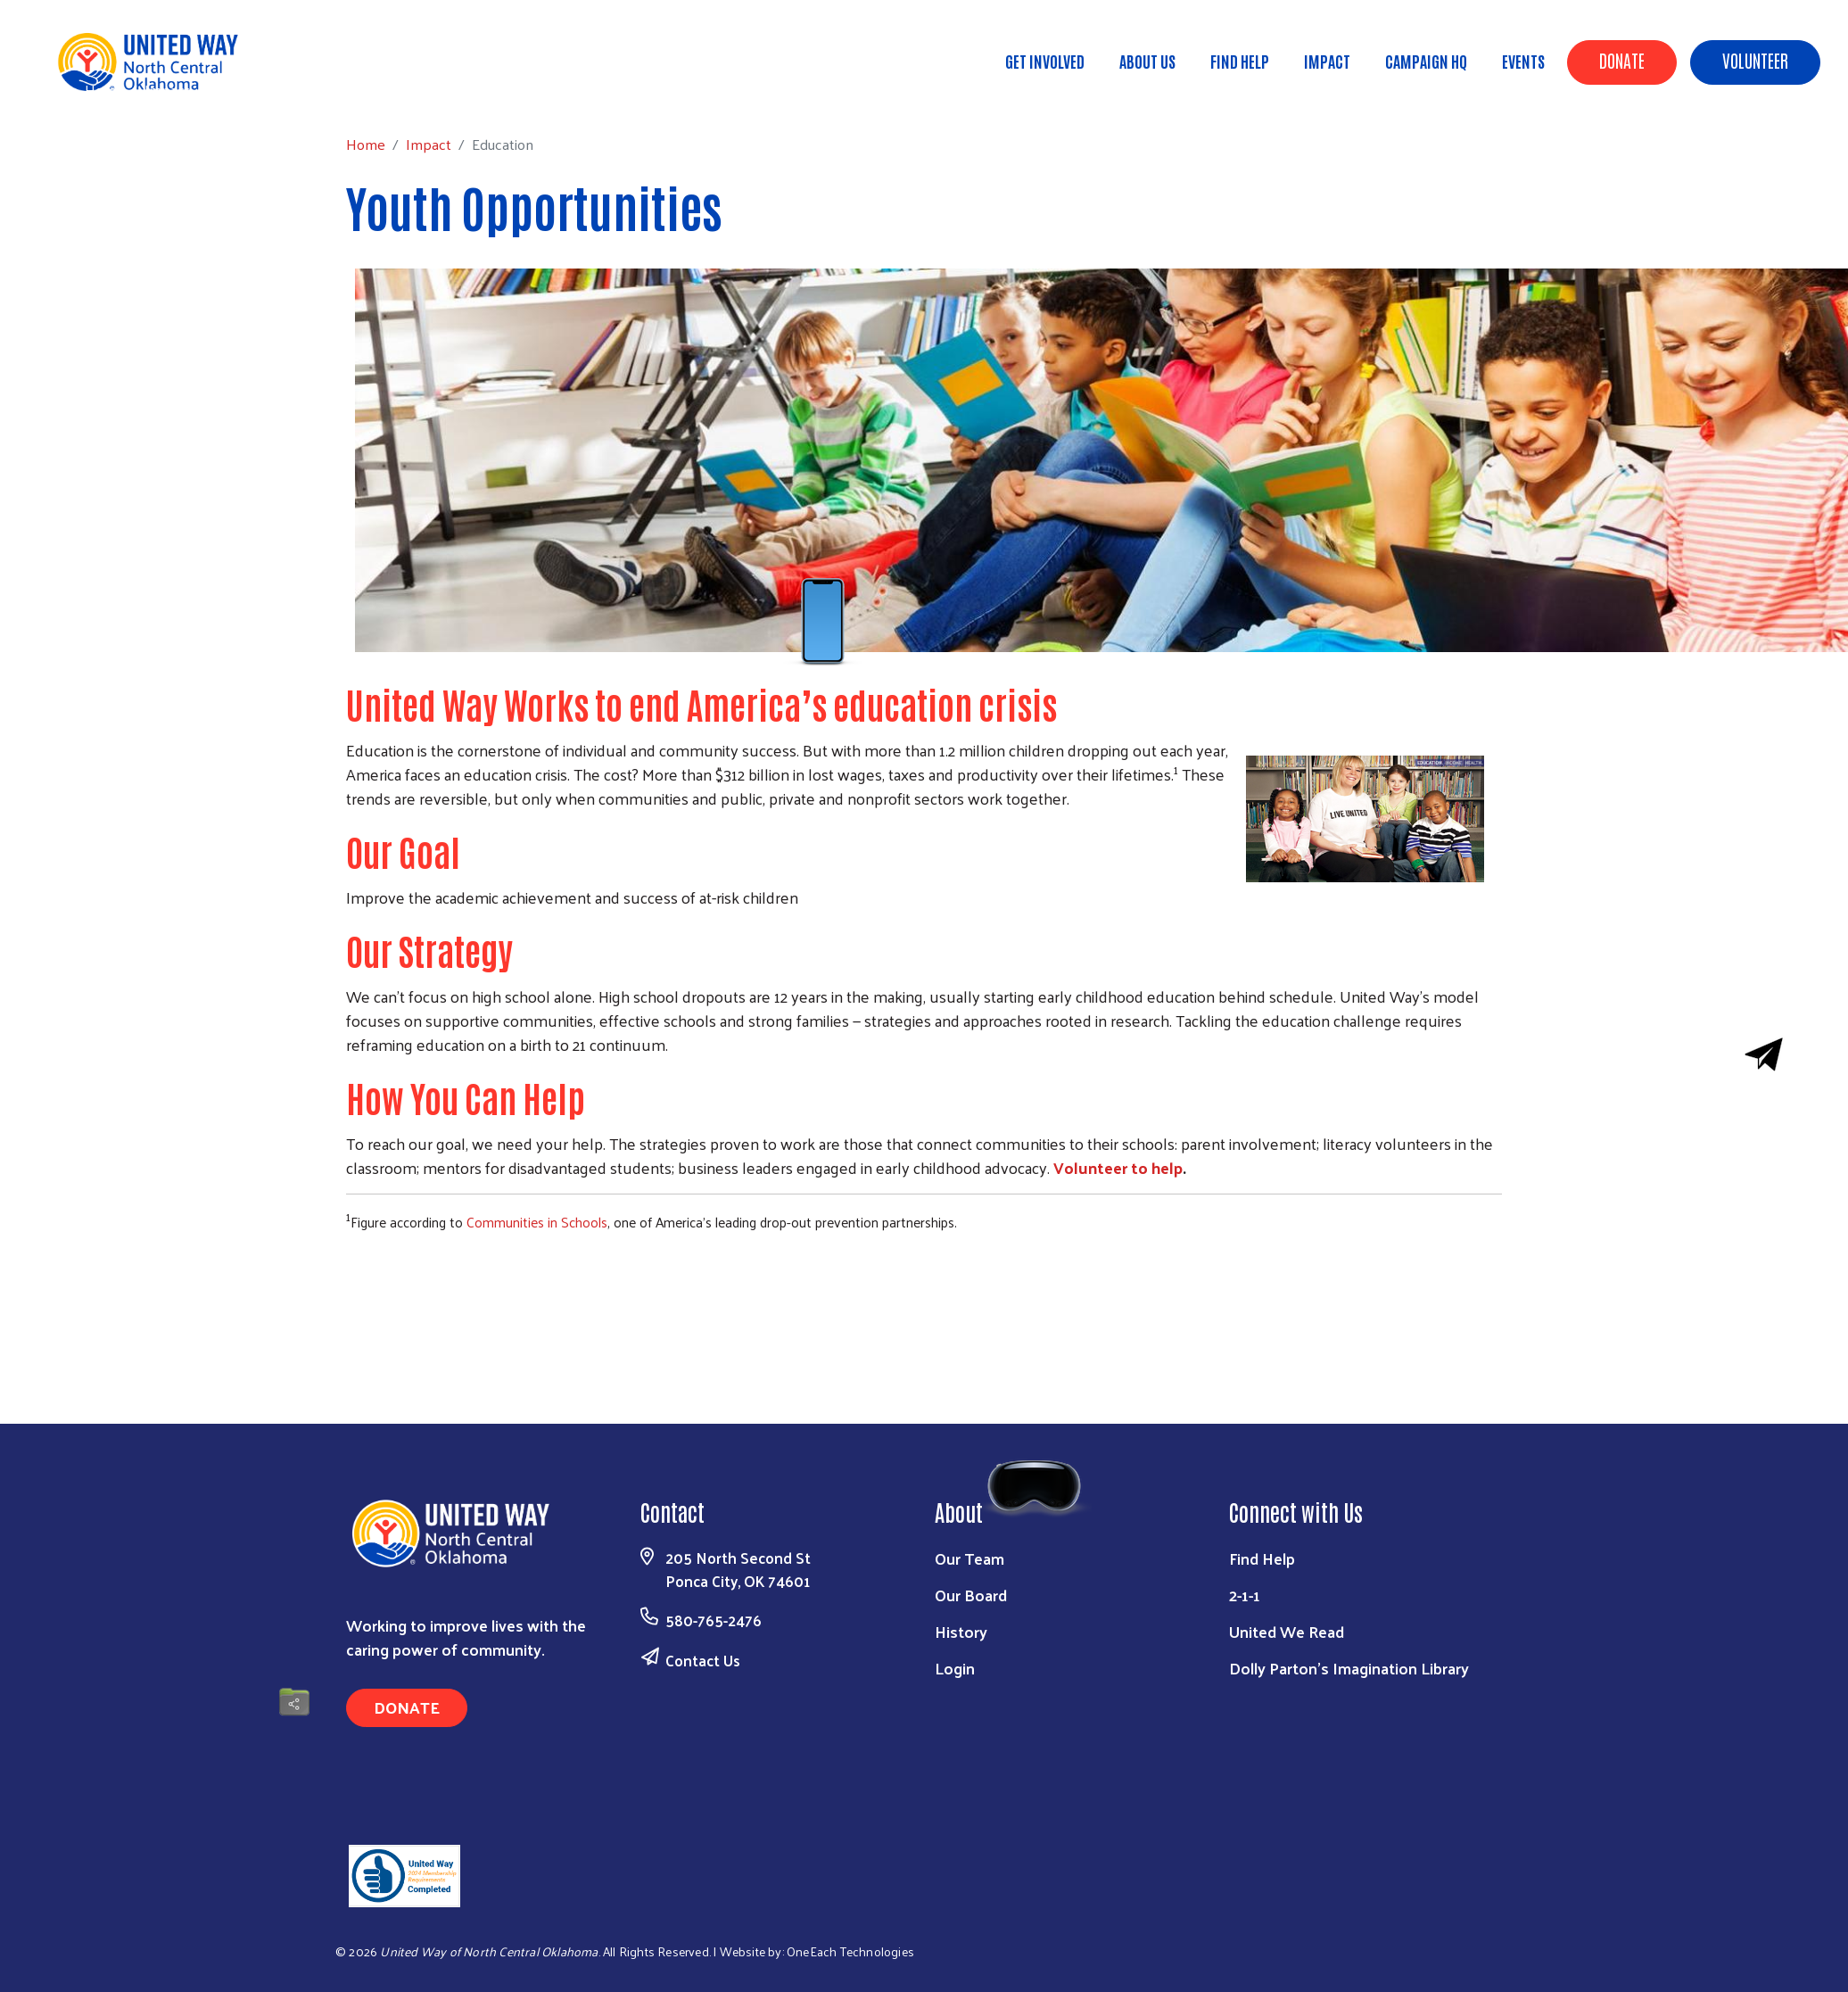 Image resolution: width=1848 pixels, height=1992 pixels. Describe the element at coordinates (822, 622) in the screenshot. I see `iPhone XR device icon for system identification` at that location.